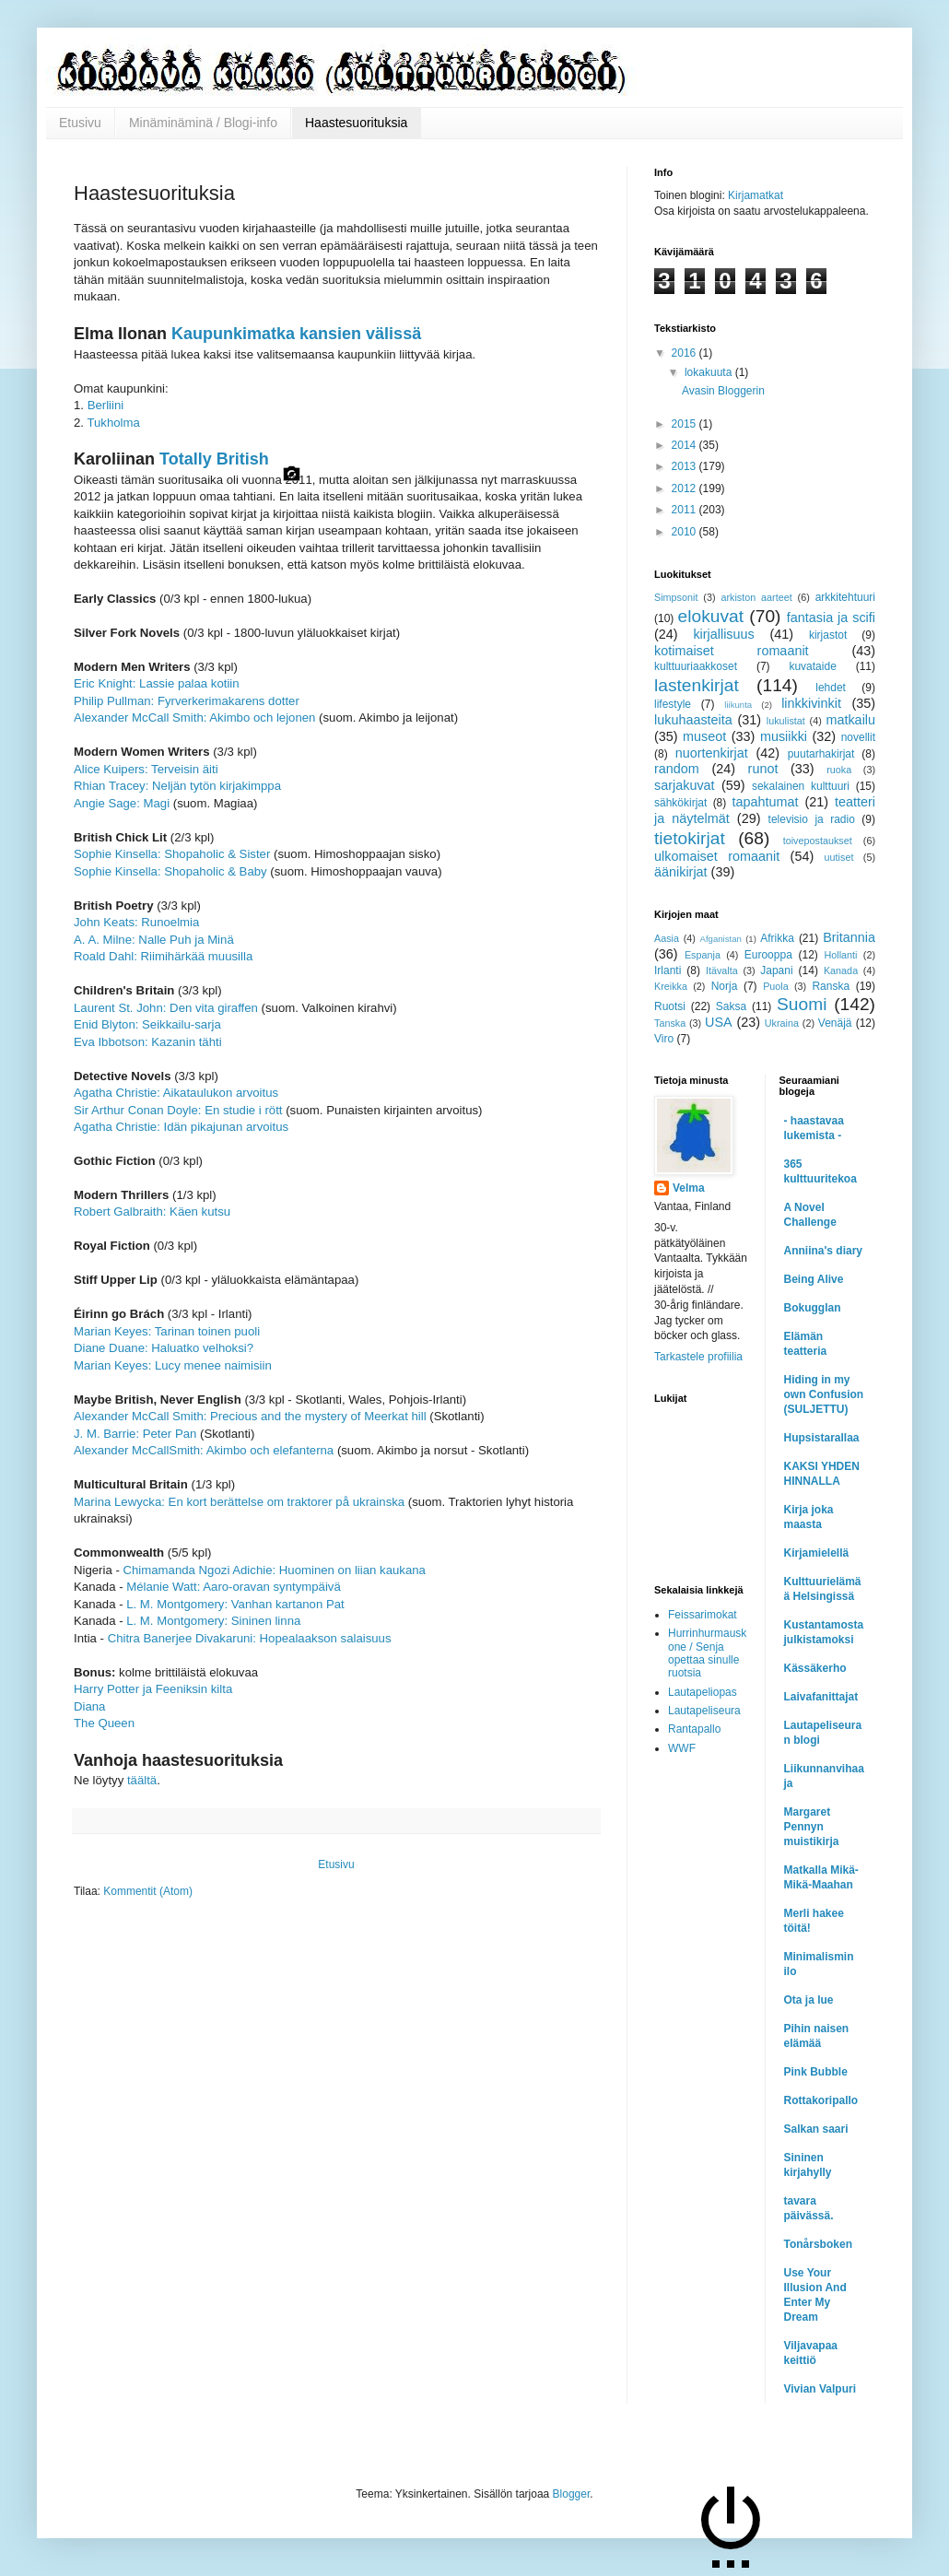 This screenshot has height=2576, width=949. Describe the element at coordinates (291, 474) in the screenshot. I see `switch to party mode camera filter` at that location.